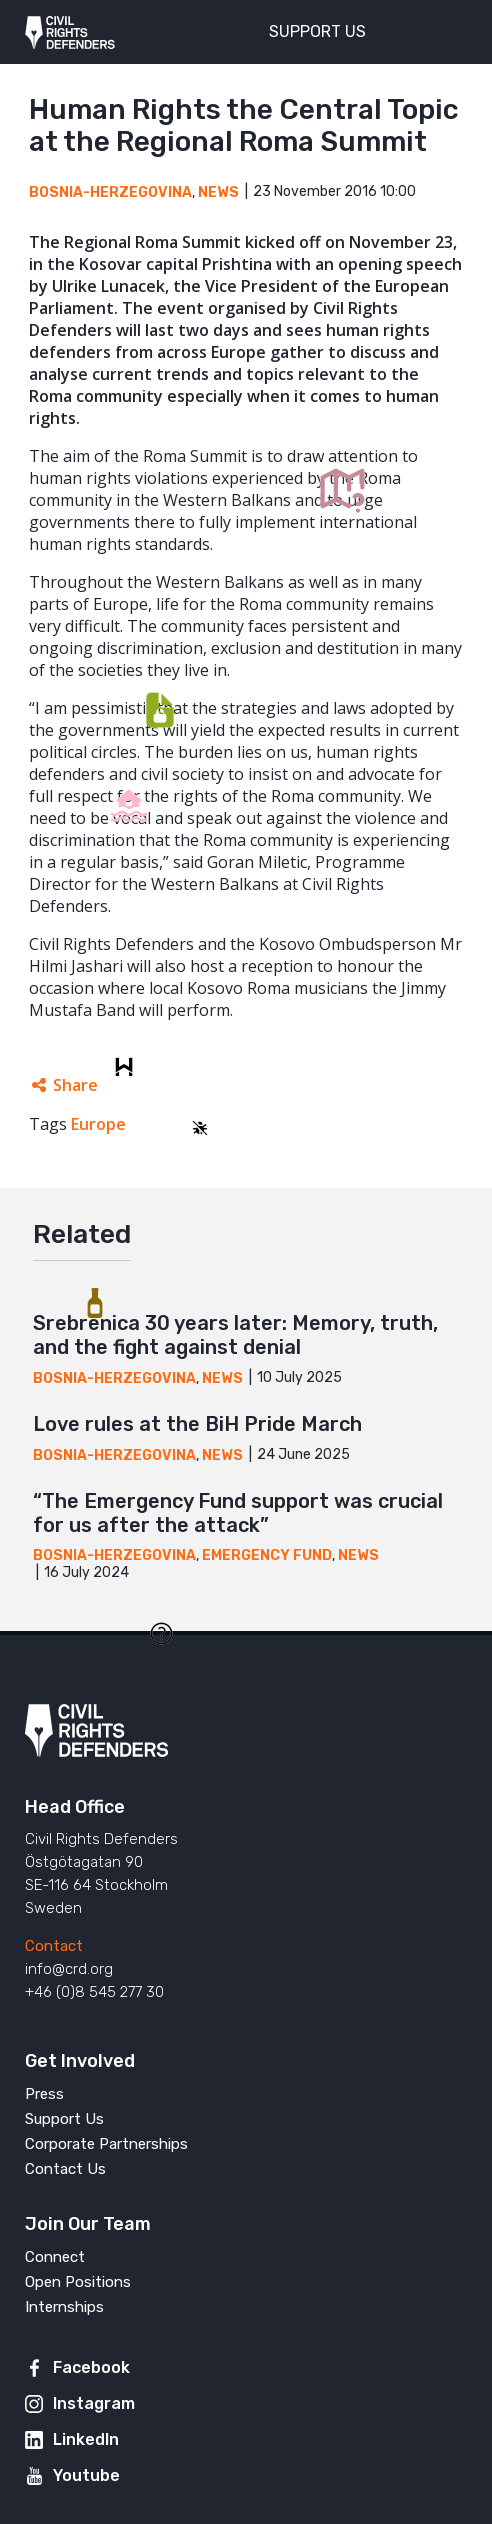 The image size is (492, 2524). What do you see at coordinates (129, 805) in the screenshot?
I see `indicates flood warning or water damage alert` at bounding box center [129, 805].